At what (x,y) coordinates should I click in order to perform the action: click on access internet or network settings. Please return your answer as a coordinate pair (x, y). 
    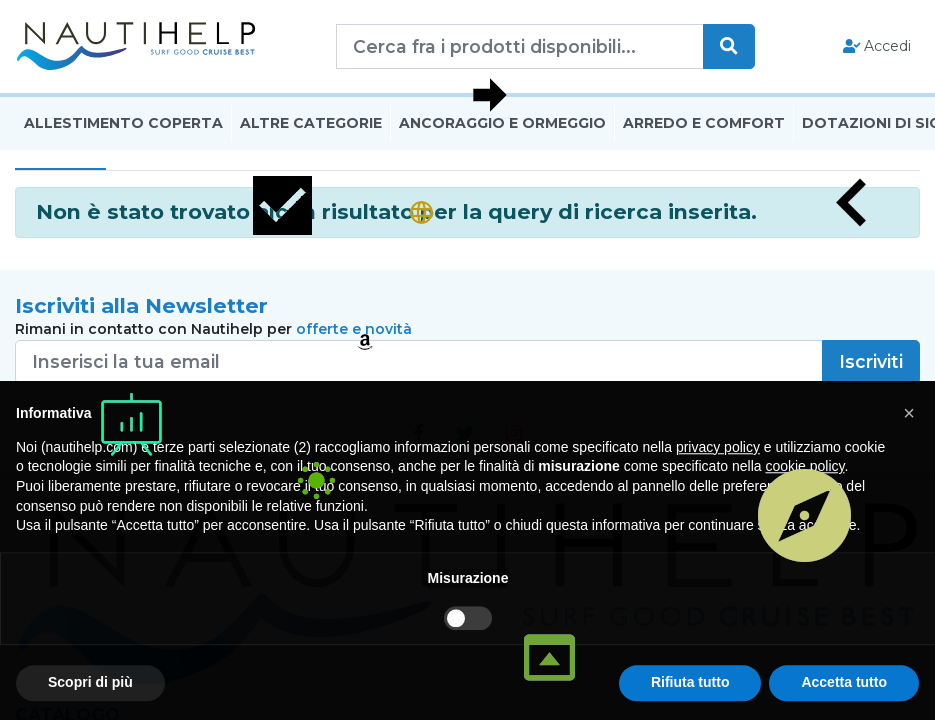
    Looking at the image, I should click on (421, 212).